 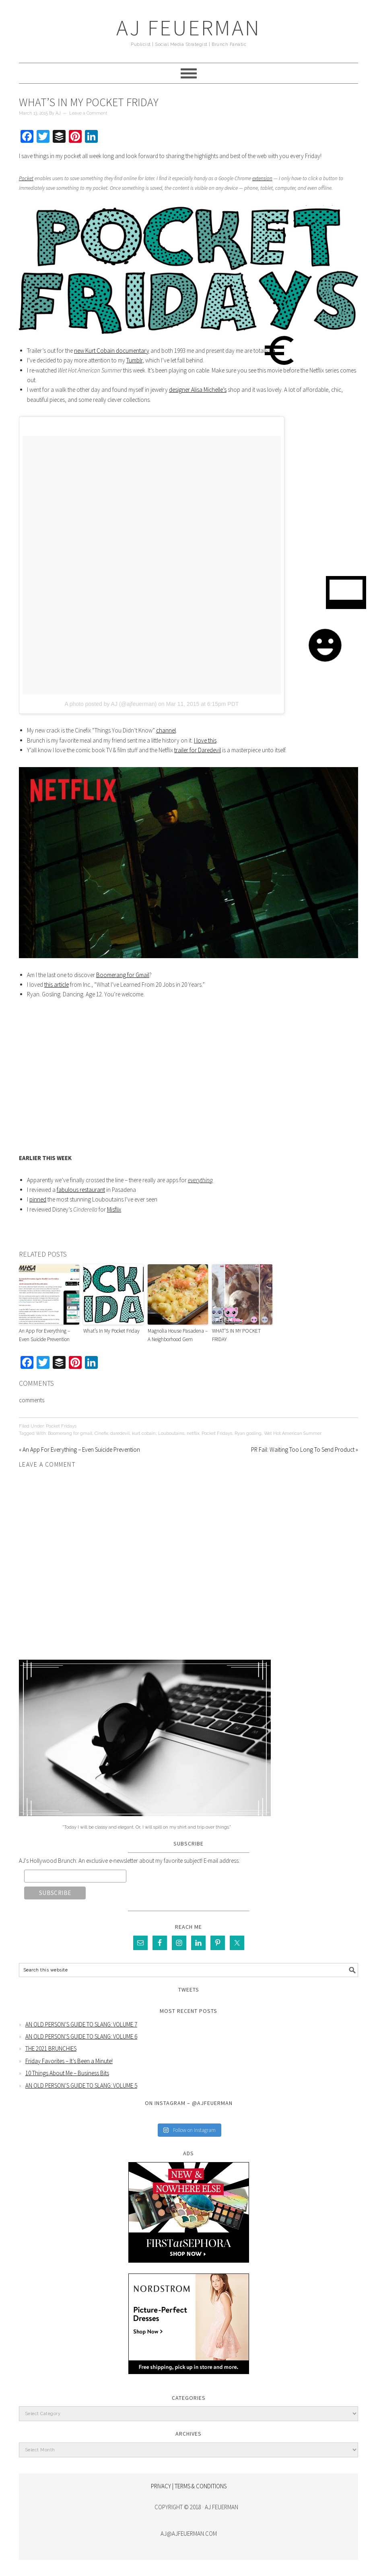 What do you see at coordinates (346, 593) in the screenshot?
I see `video player with caption or subtitle bar` at bounding box center [346, 593].